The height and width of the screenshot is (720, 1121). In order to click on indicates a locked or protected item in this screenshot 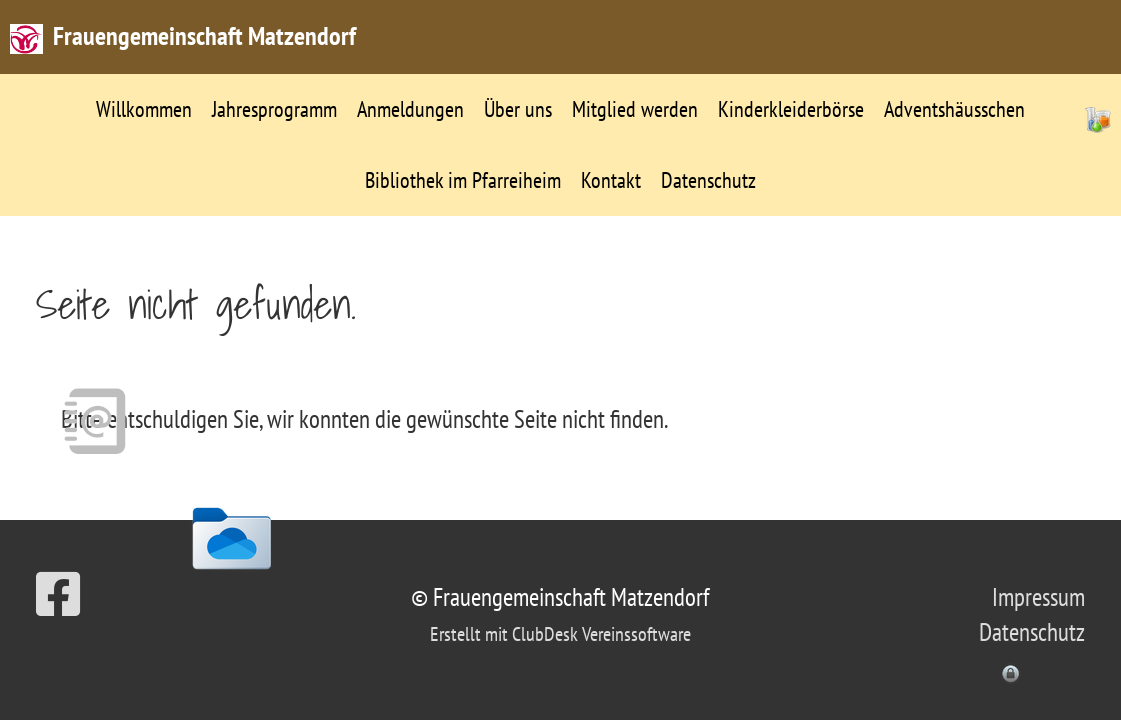, I will do `click(1042, 642)`.